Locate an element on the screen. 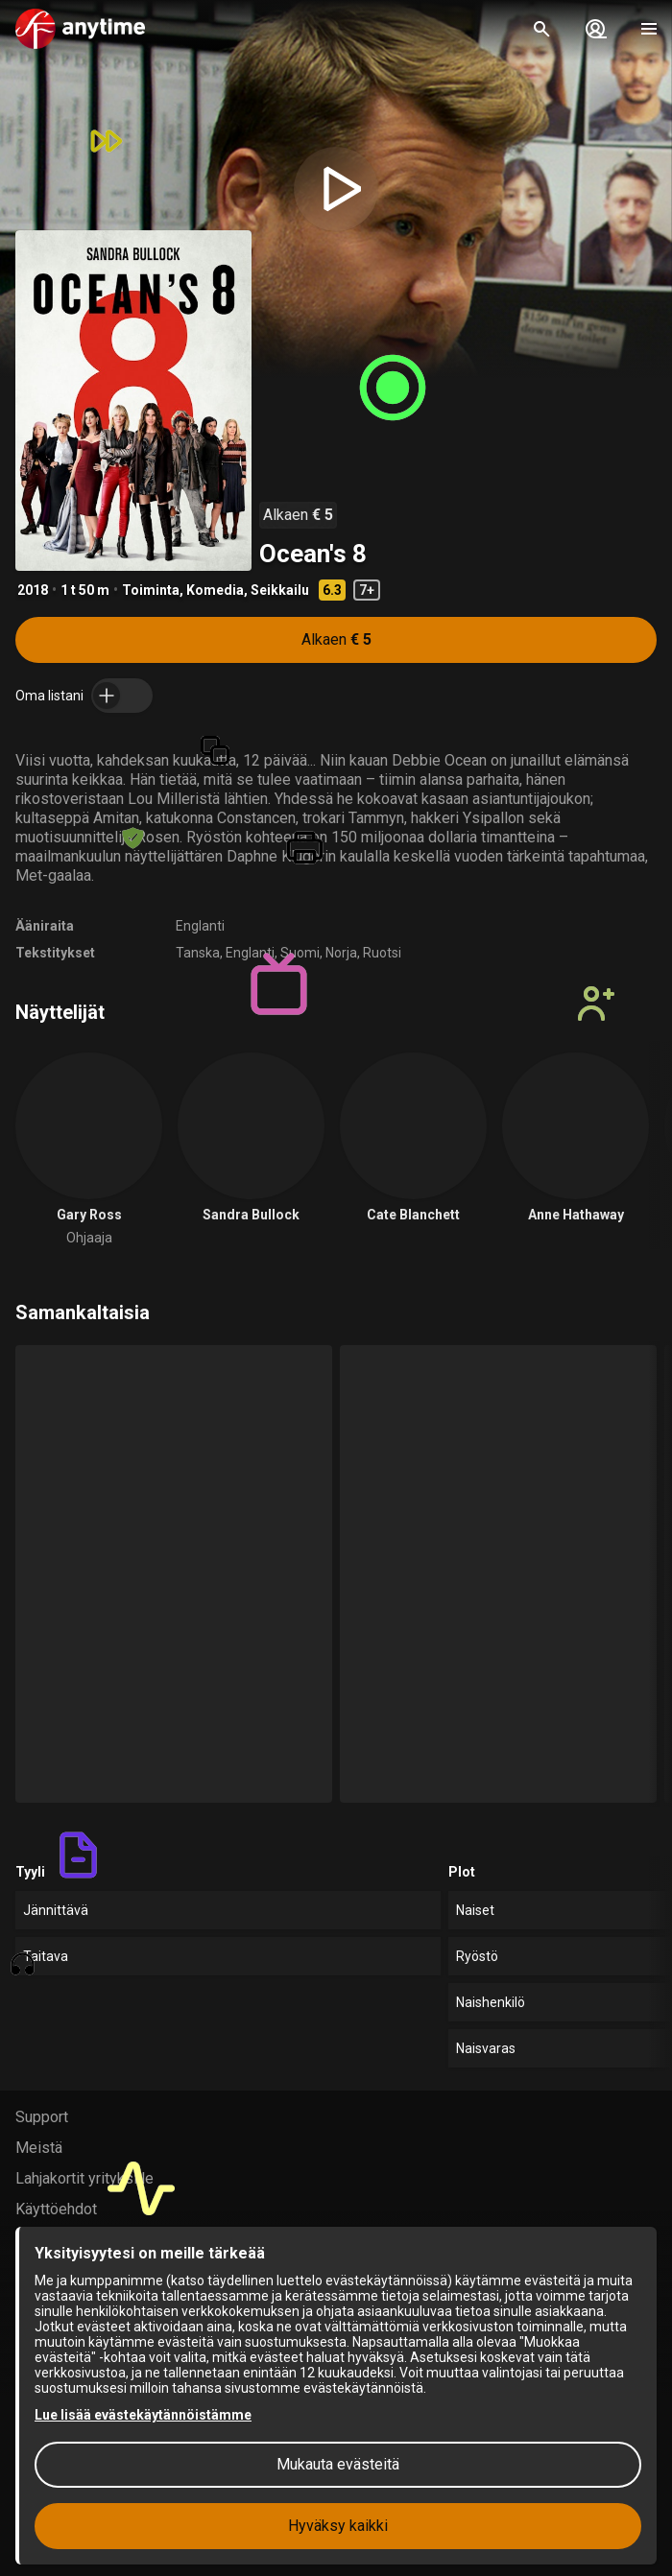 This screenshot has width=672, height=2576. indicates security verification complete is located at coordinates (132, 838).